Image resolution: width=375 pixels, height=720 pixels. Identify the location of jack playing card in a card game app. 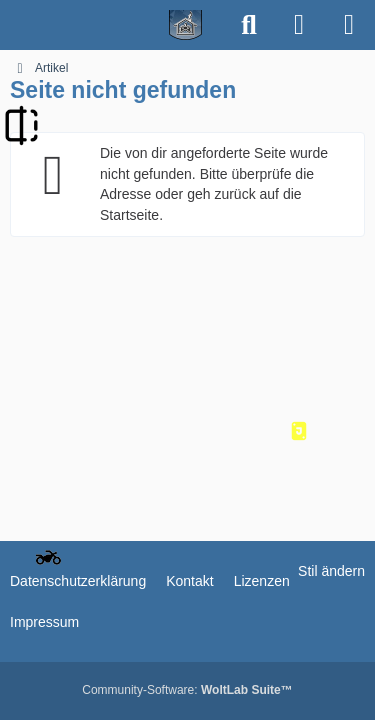
(299, 431).